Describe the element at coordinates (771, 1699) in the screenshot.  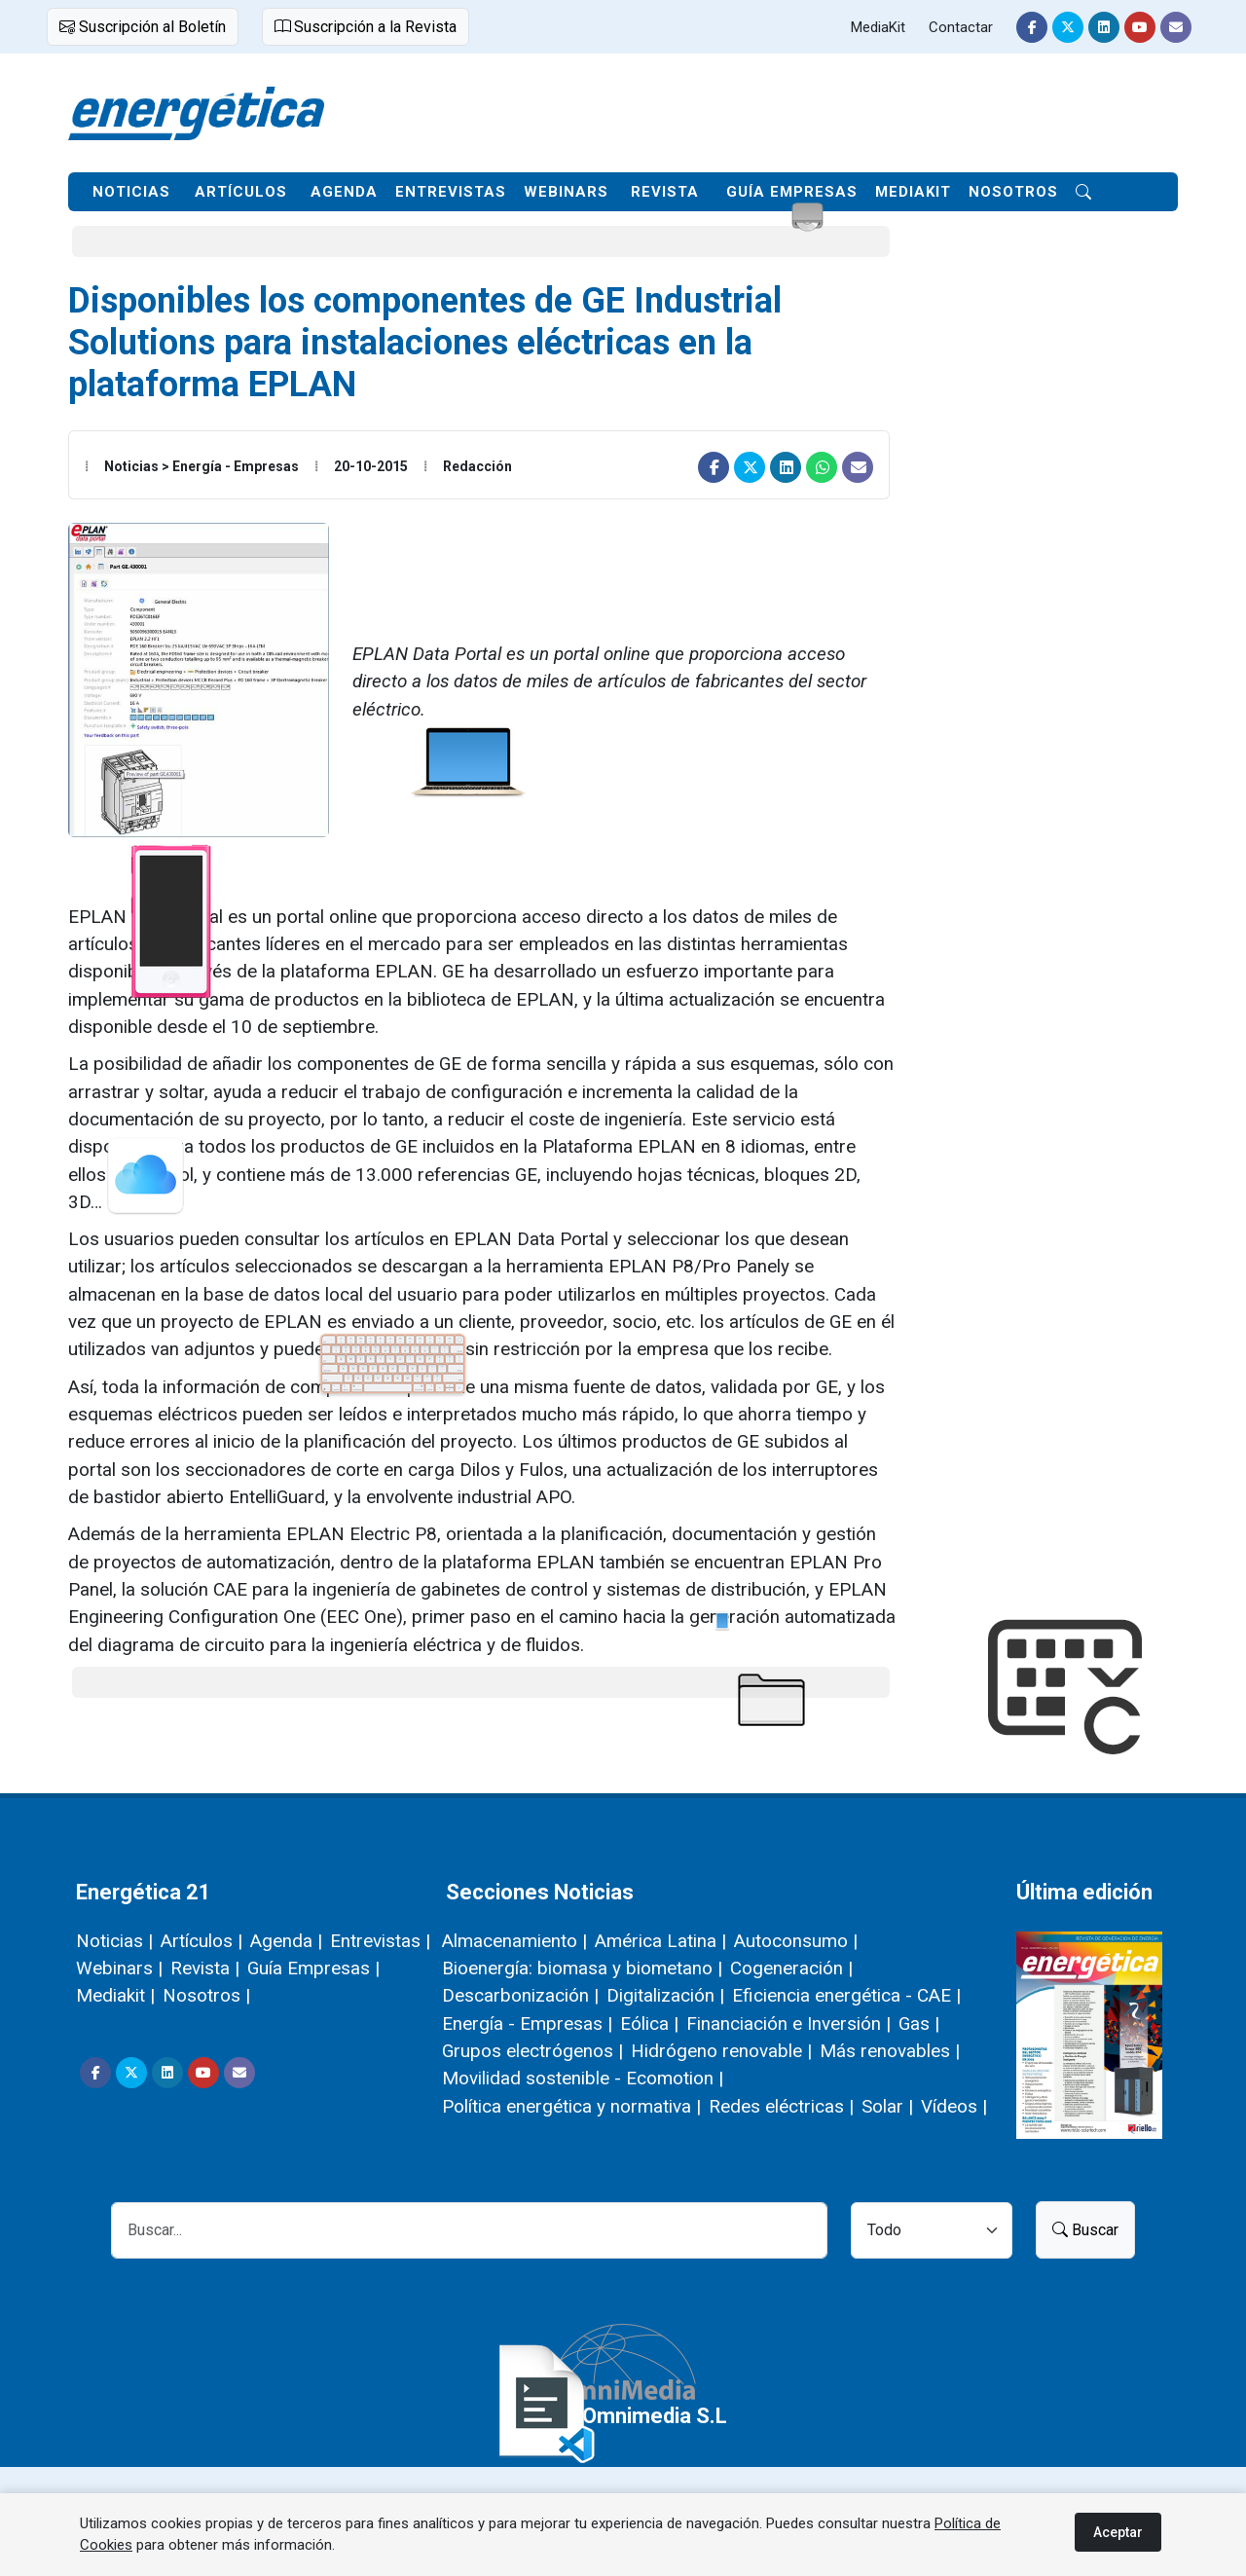
I see `access a mail folder` at that location.